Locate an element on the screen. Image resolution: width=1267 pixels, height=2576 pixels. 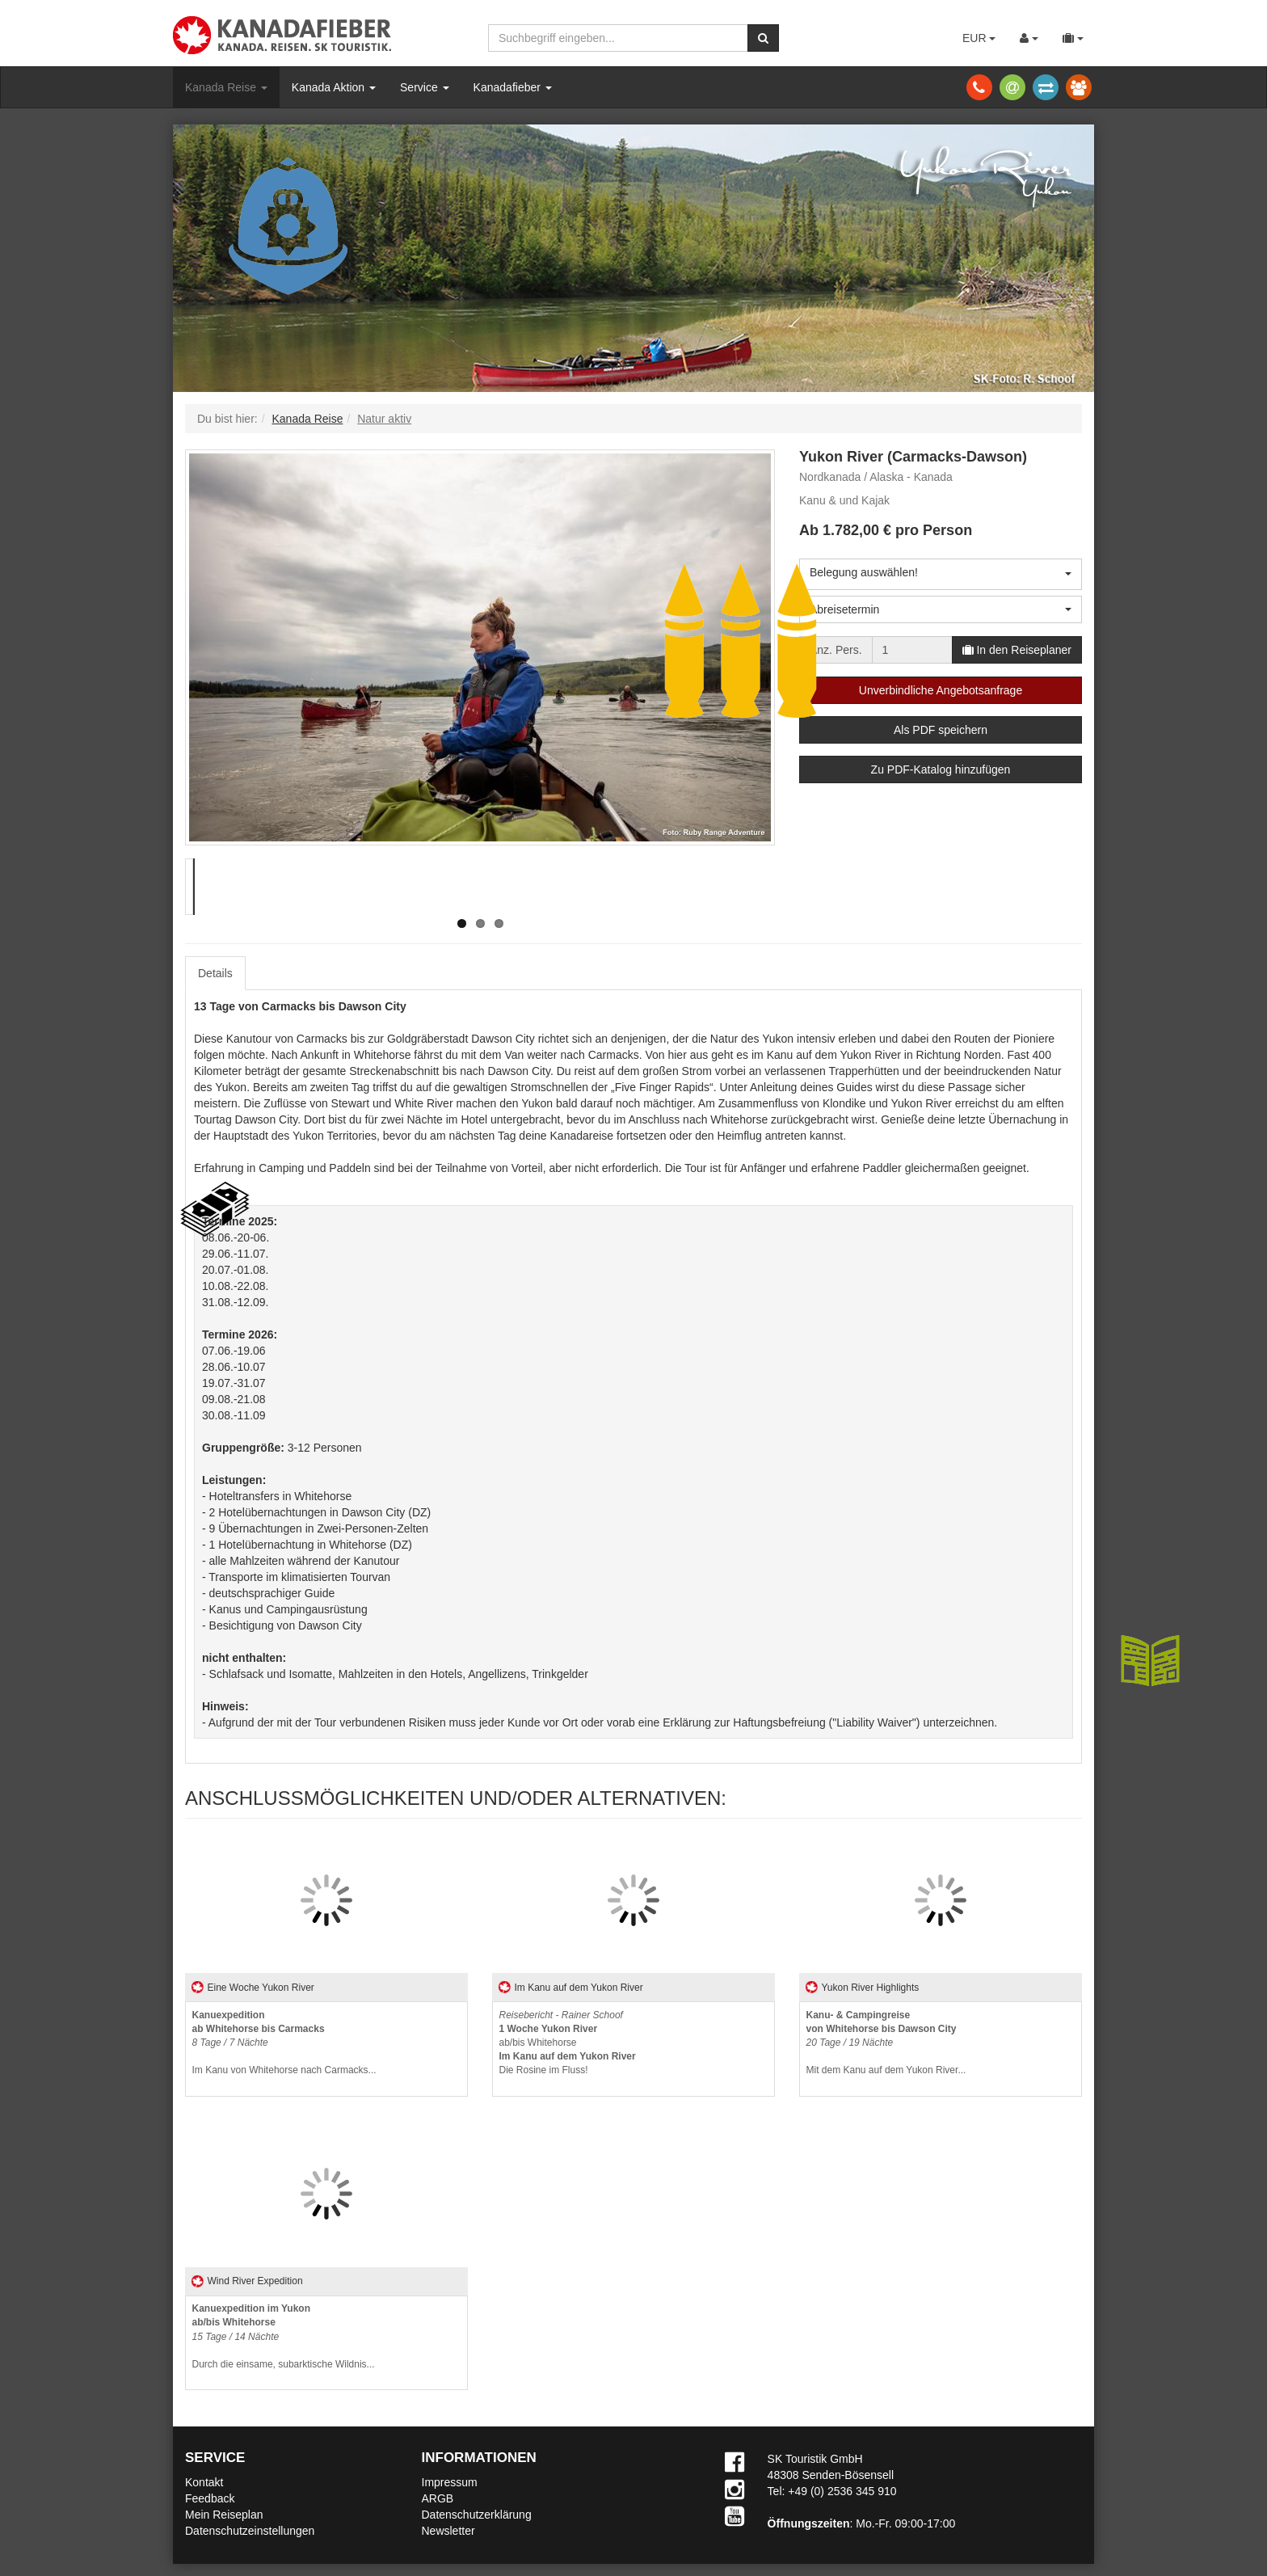
select custodian or guard character class is located at coordinates (288, 226).